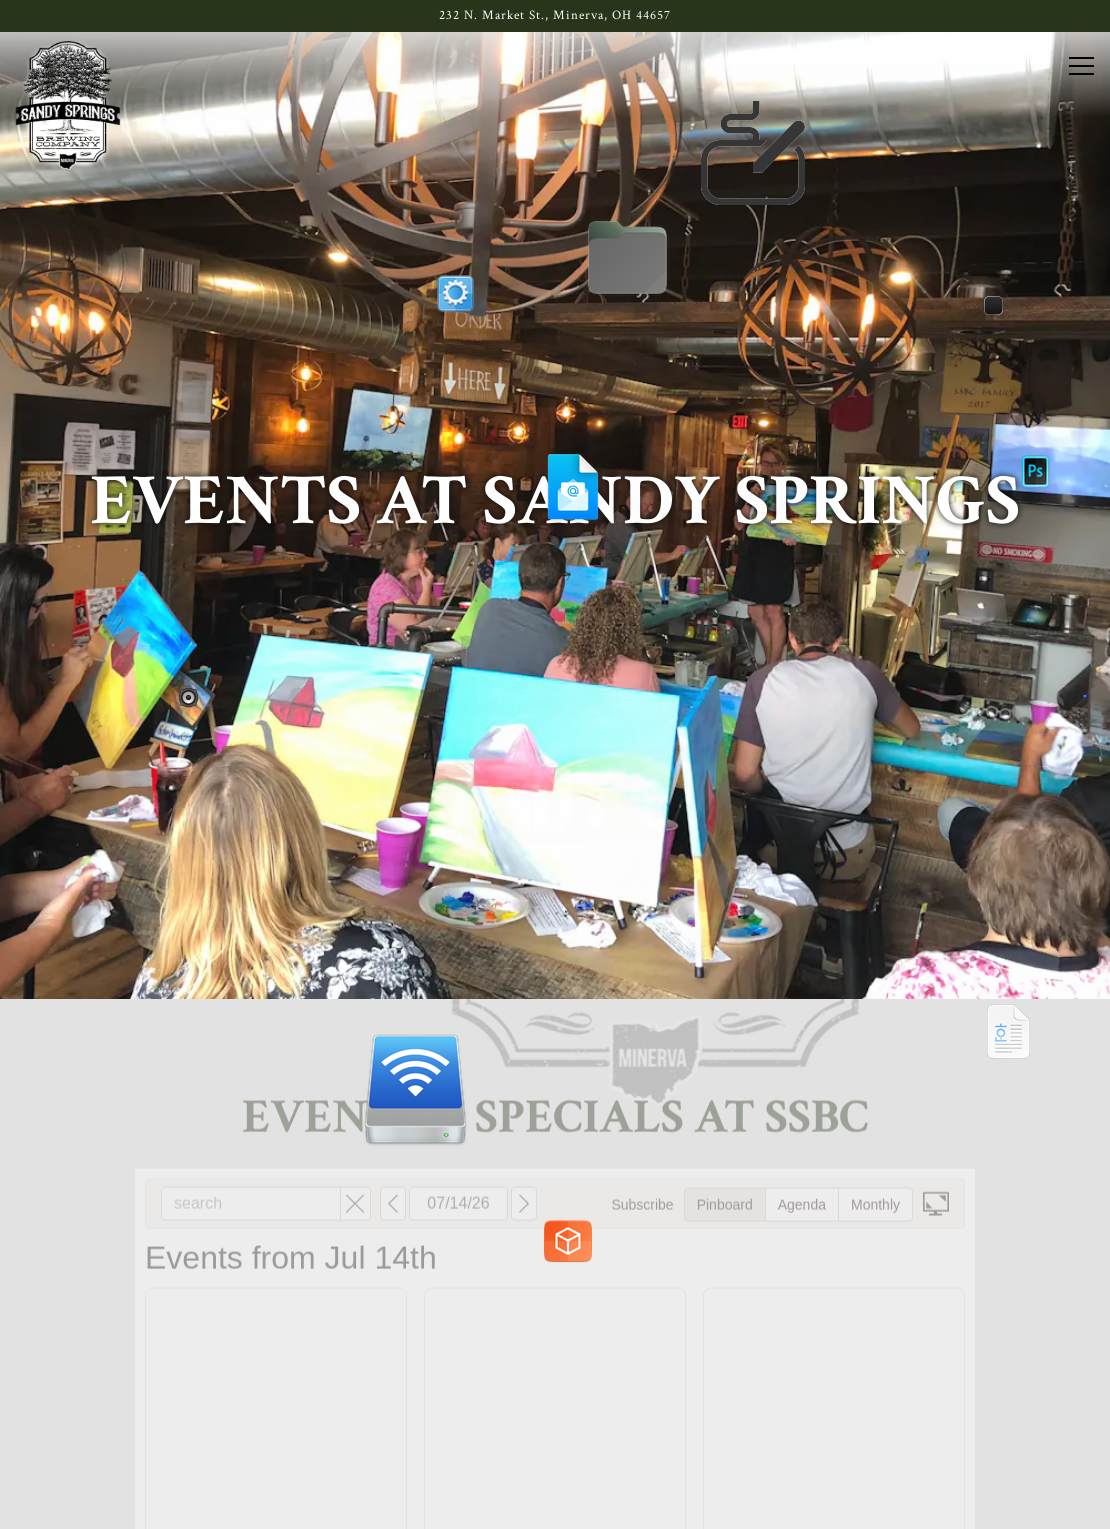 The height and width of the screenshot is (1529, 1110). What do you see at coordinates (188, 697) in the screenshot?
I see `adjust speaker or audio output volume` at bounding box center [188, 697].